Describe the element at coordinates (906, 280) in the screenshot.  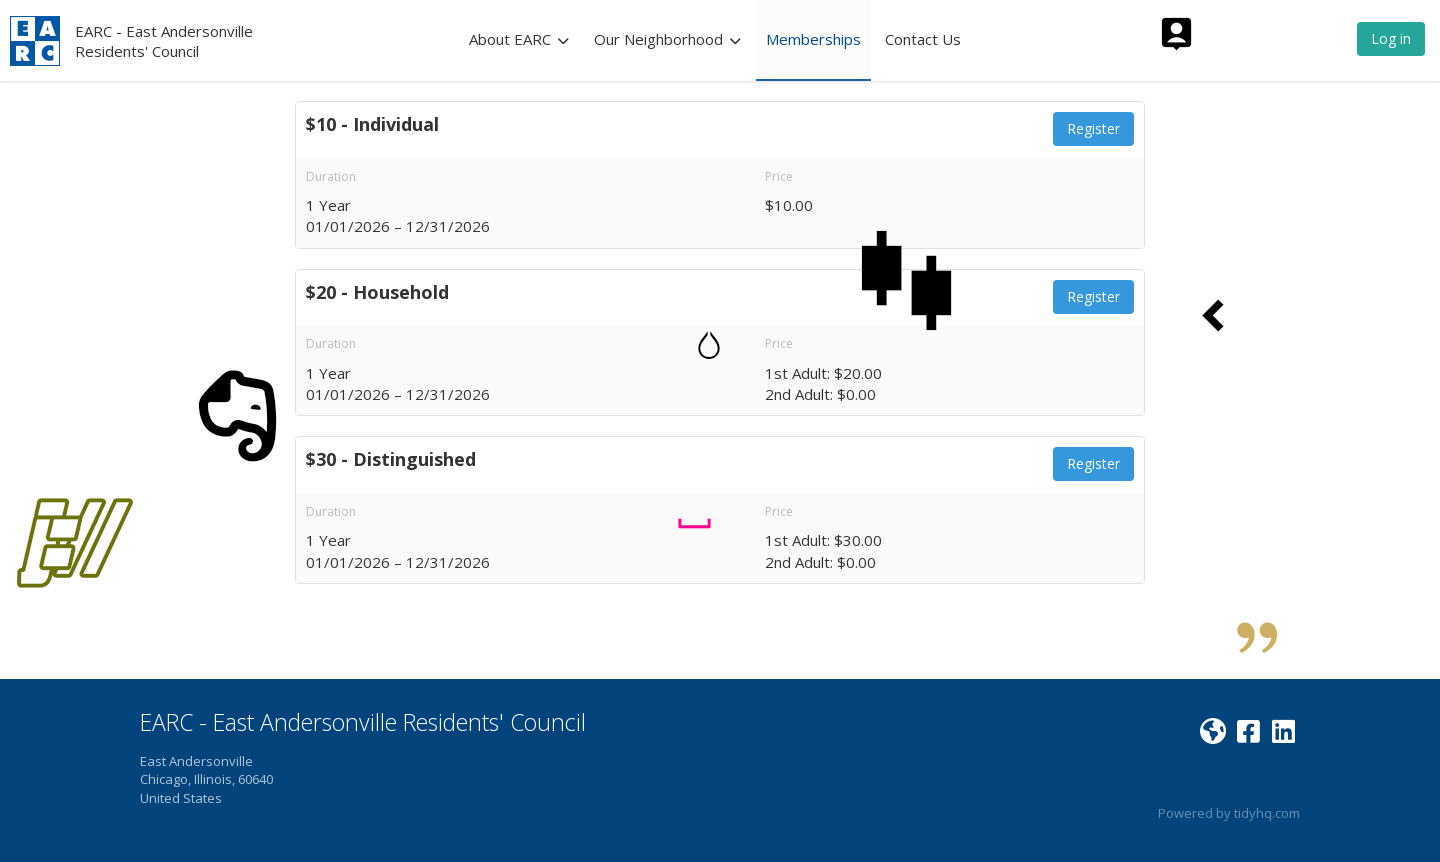
I see `view stock market data` at that location.